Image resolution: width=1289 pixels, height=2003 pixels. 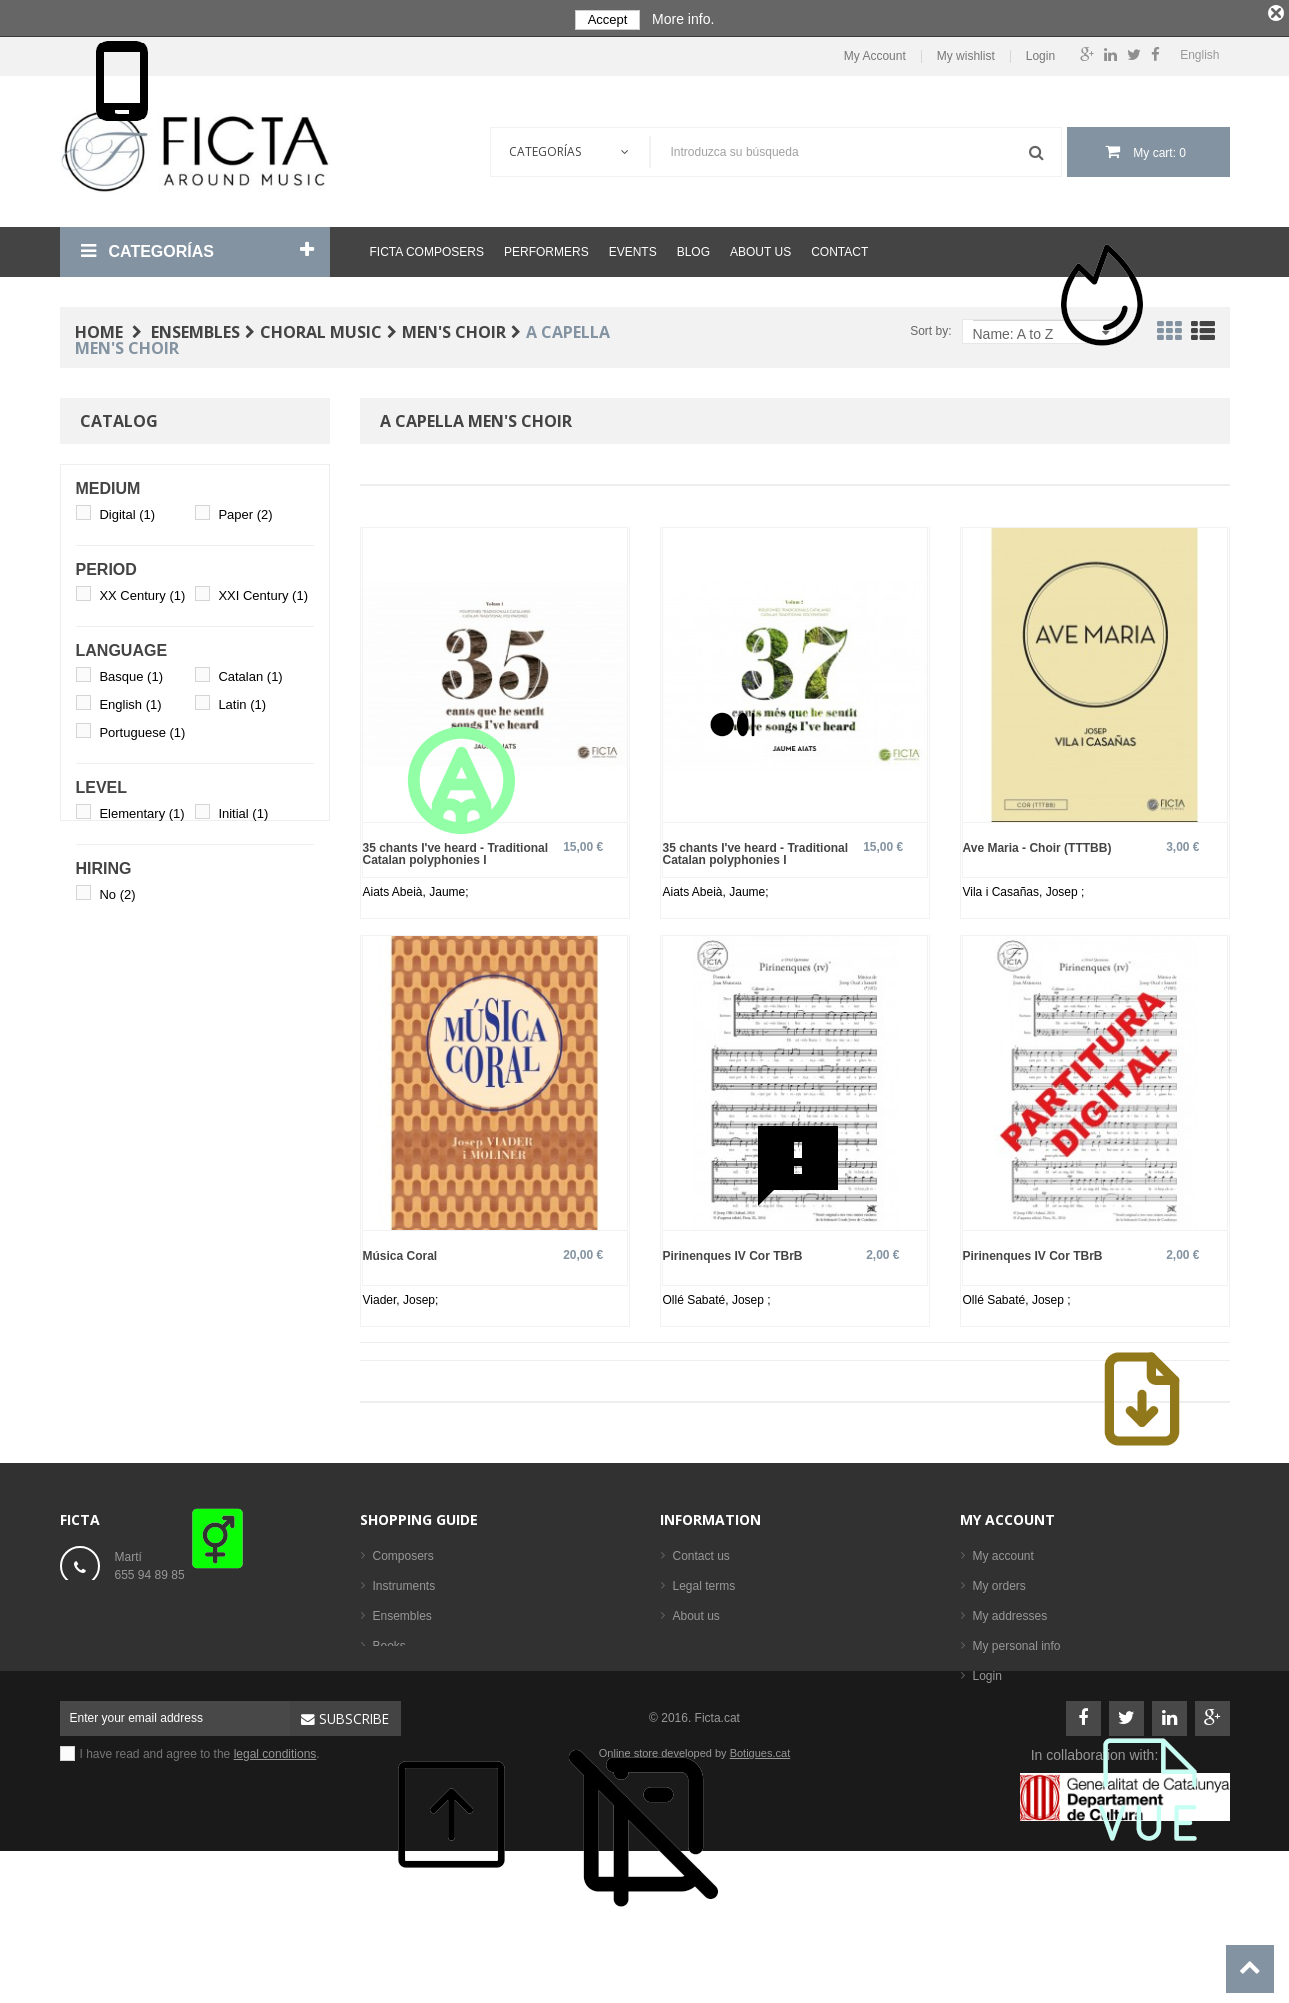 I want to click on vue.js file type indicator, so click(x=1150, y=1794).